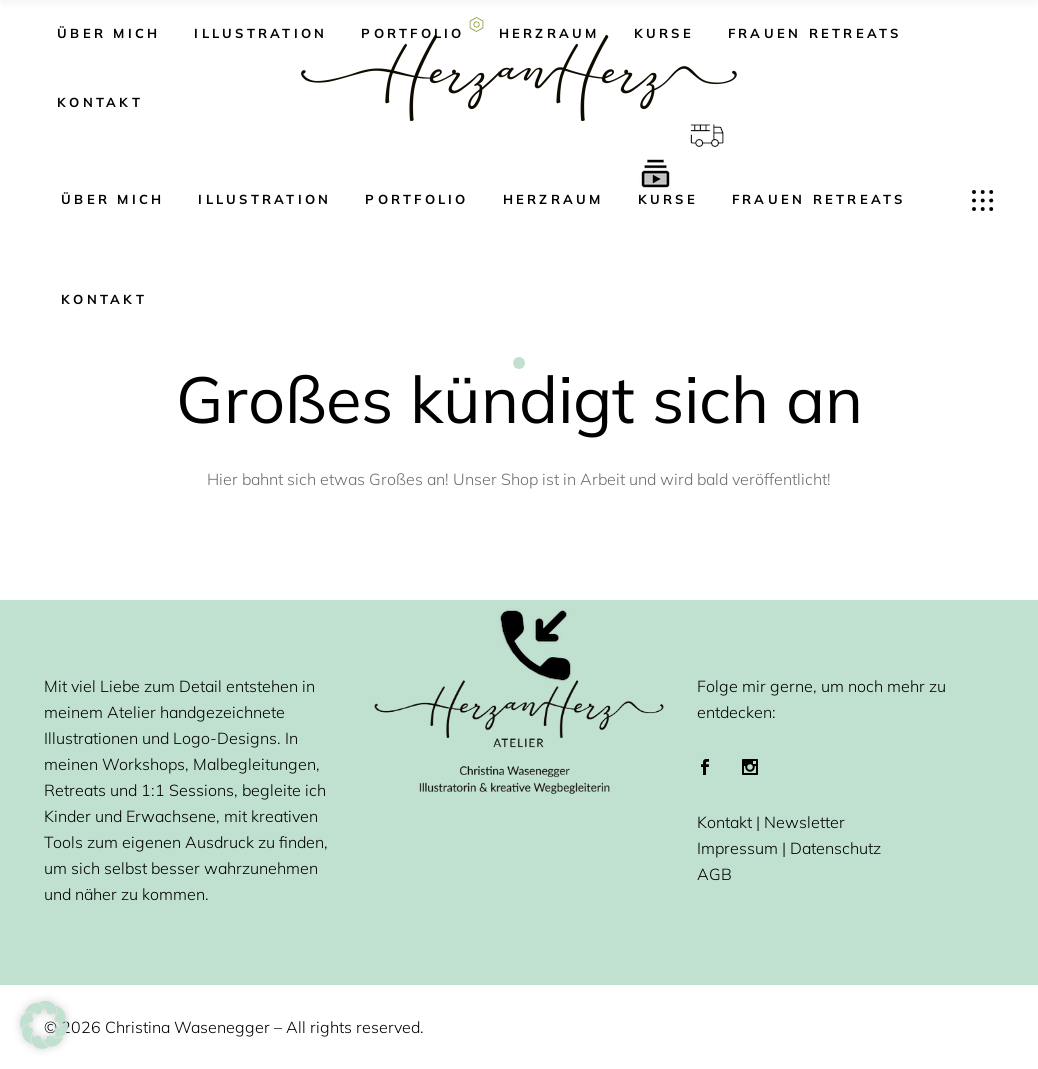  Describe the element at coordinates (655, 173) in the screenshot. I see `view your subscriptions` at that location.